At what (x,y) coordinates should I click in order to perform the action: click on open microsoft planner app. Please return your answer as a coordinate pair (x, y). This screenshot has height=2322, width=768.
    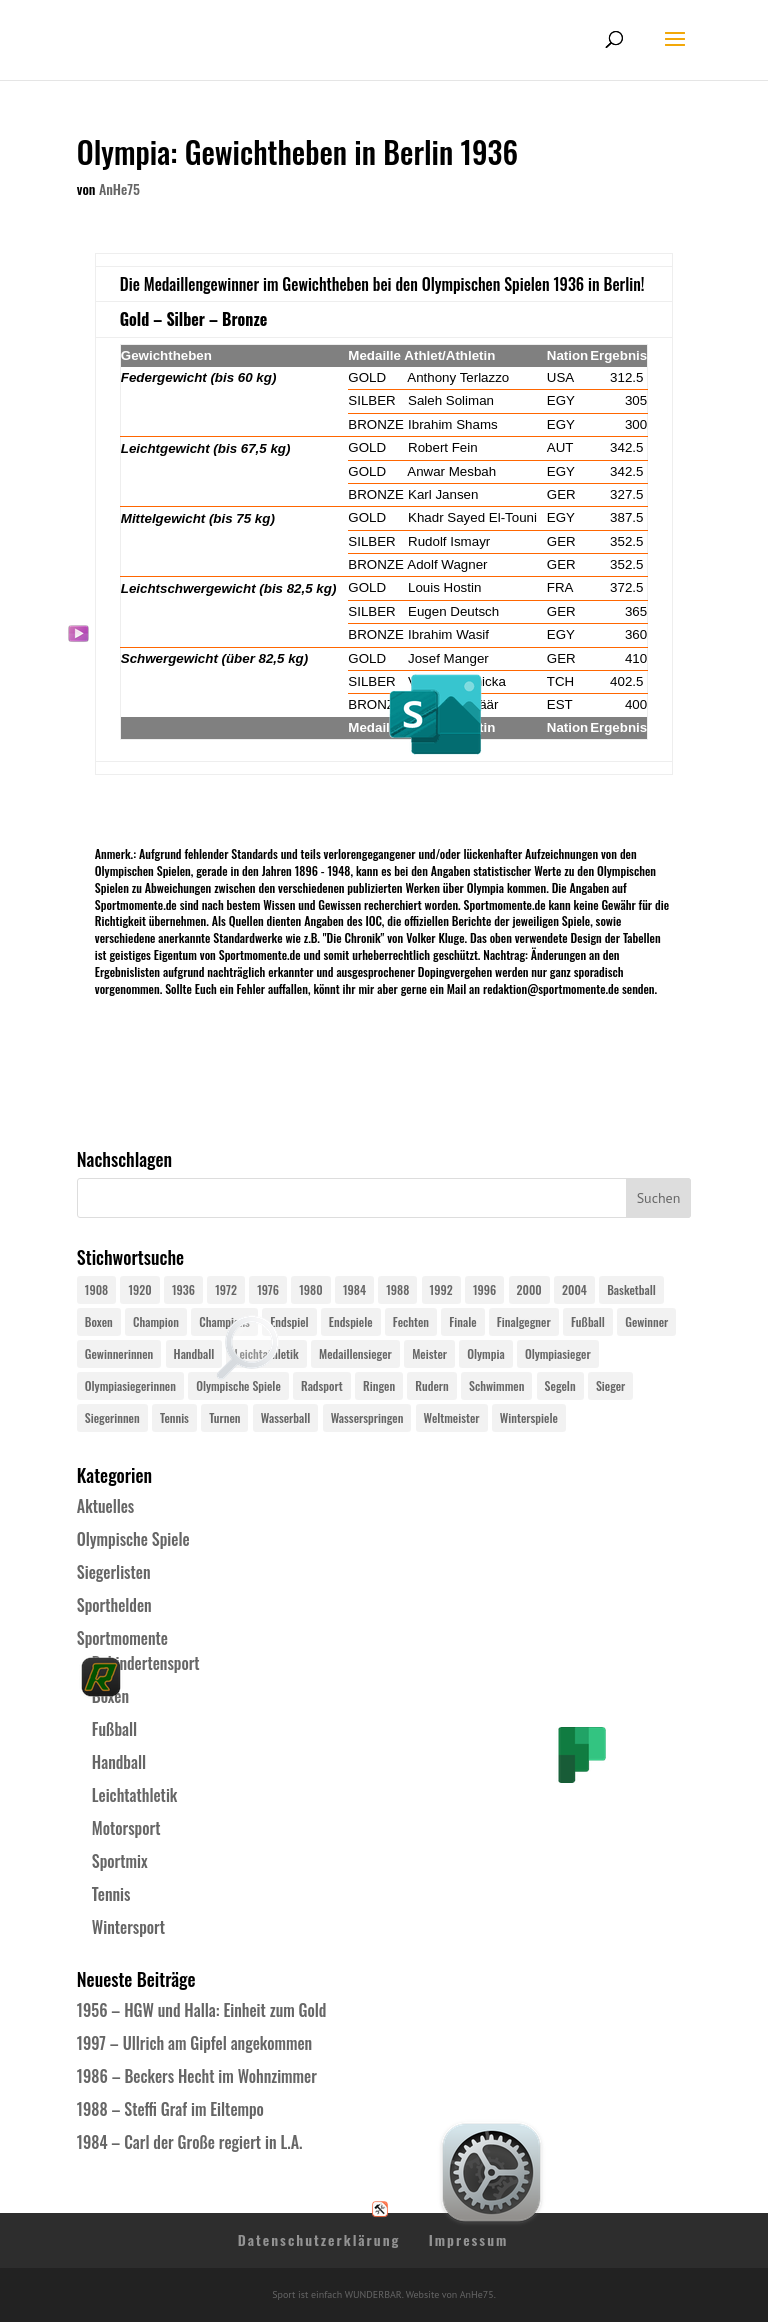
    Looking at the image, I should click on (582, 1755).